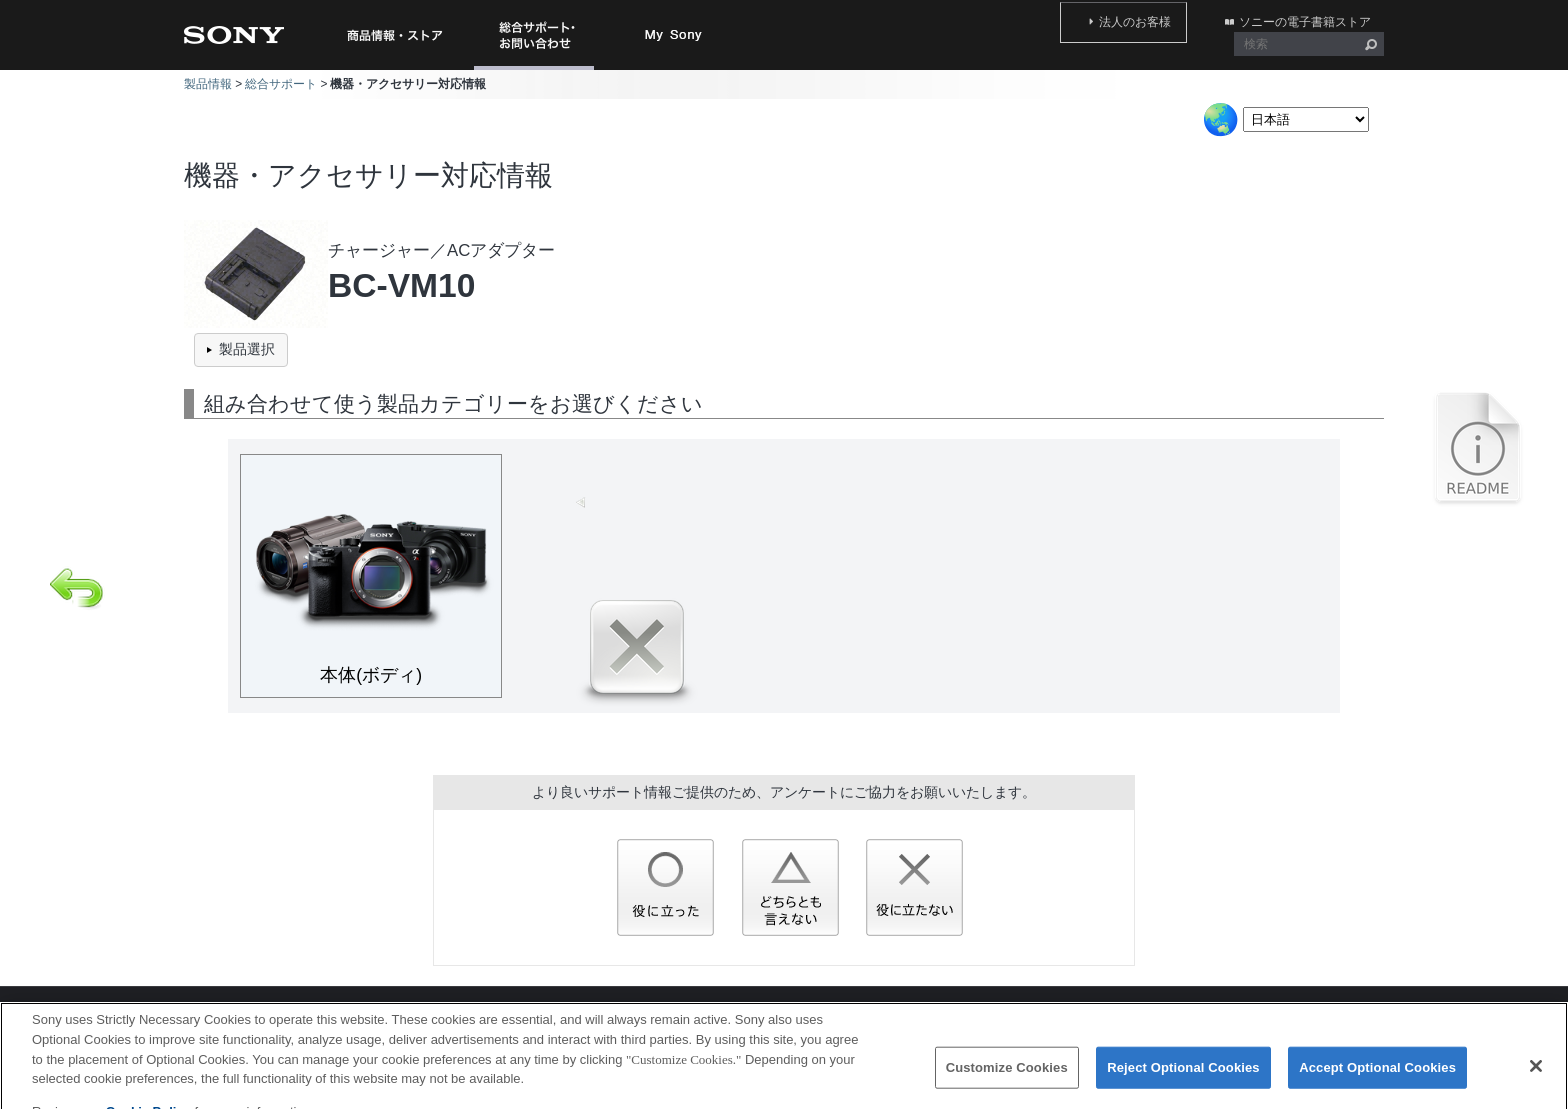 The width and height of the screenshot is (1568, 1109). What do you see at coordinates (78, 586) in the screenshot?
I see `redo the last undone action` at bounding box center [78, 586].